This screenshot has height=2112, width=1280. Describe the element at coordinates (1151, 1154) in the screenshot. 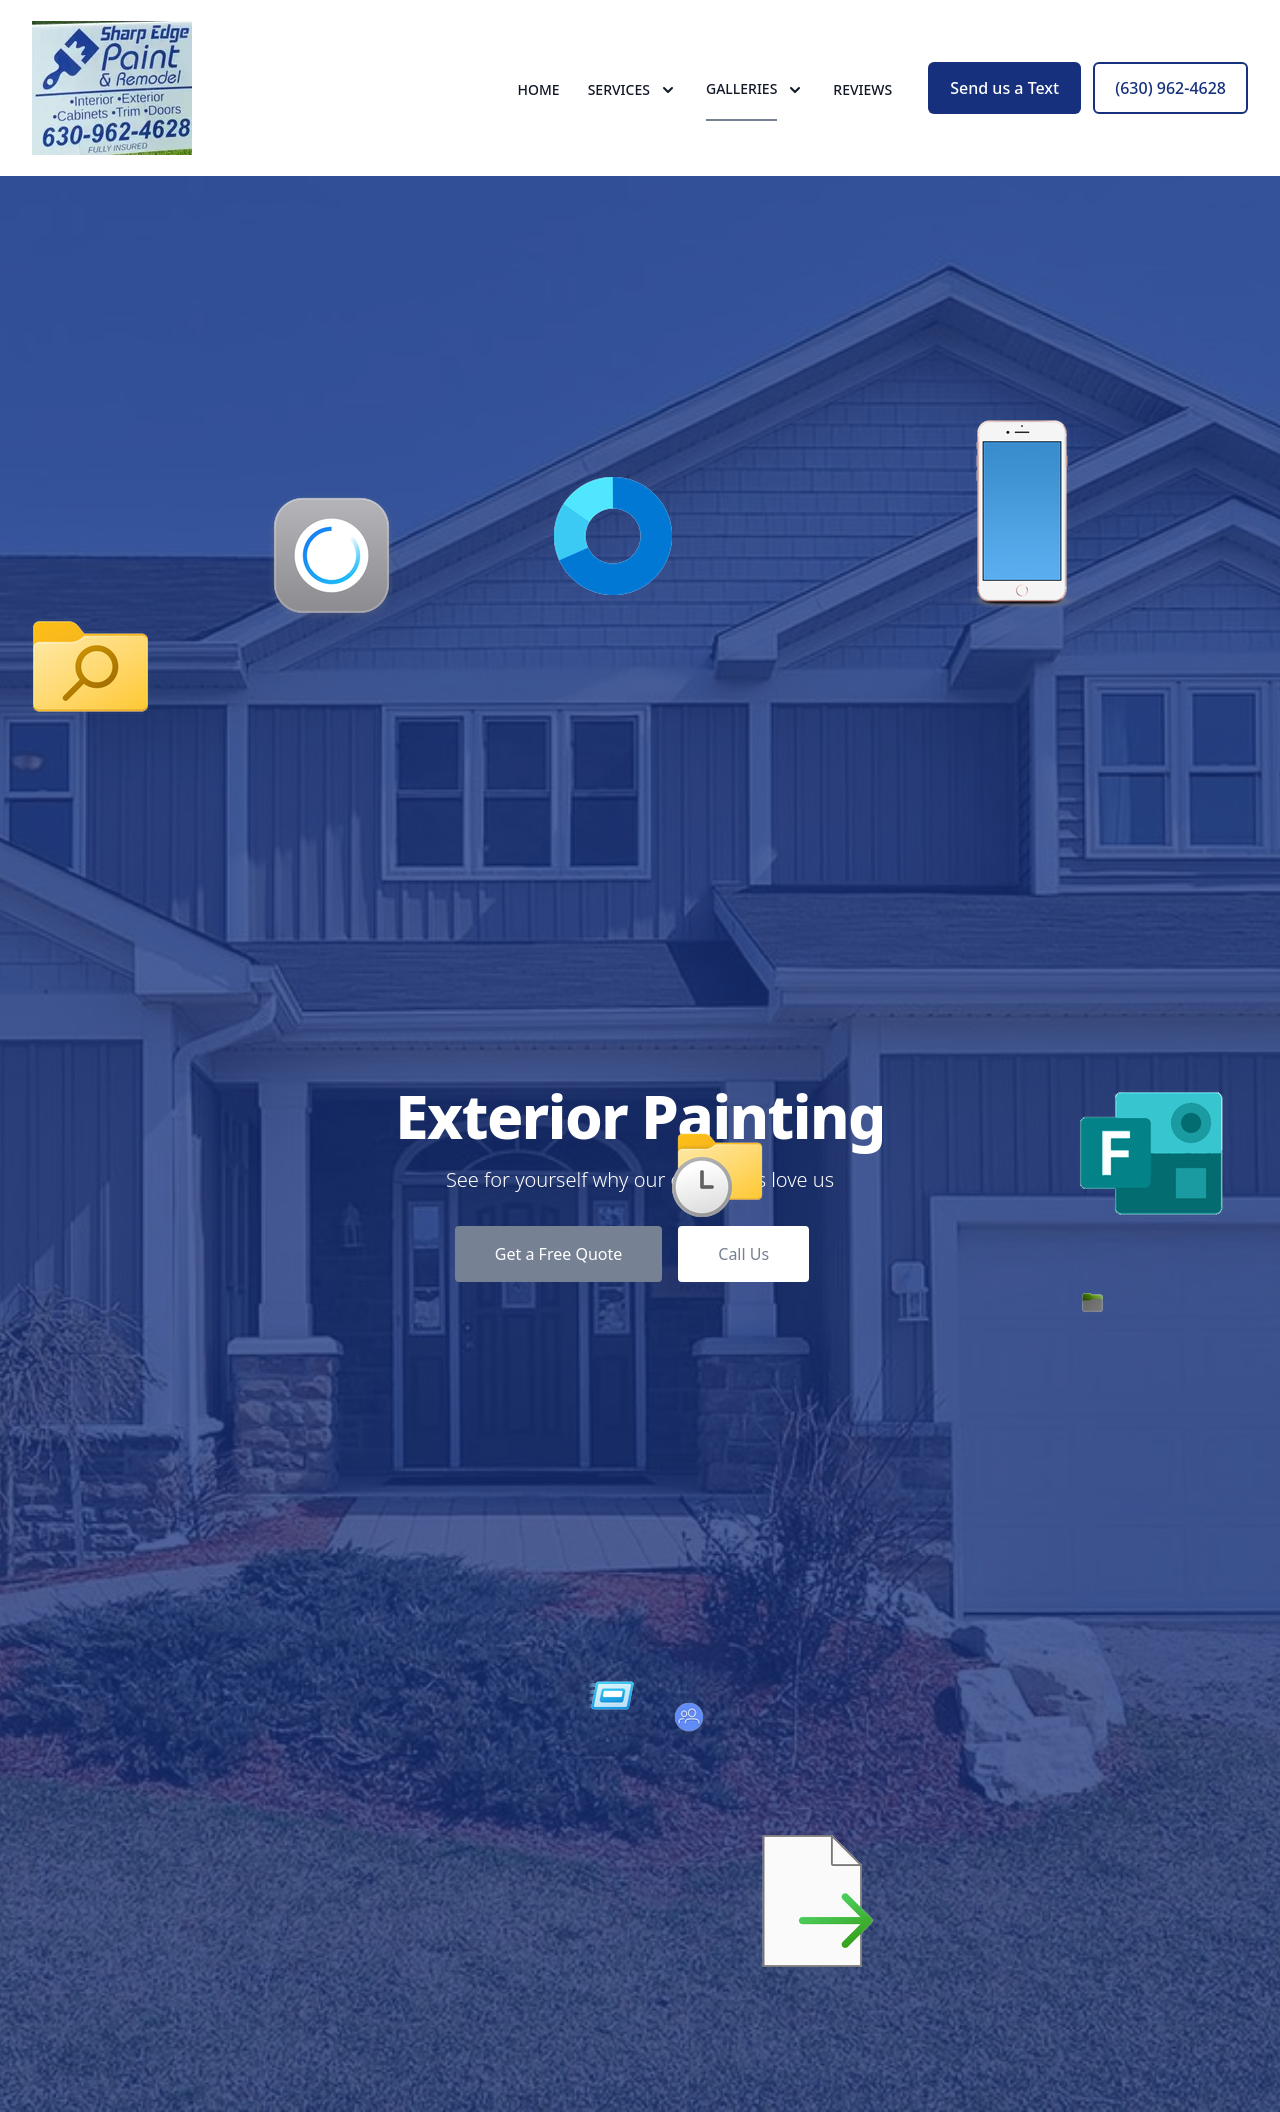

I see `open microsoft forms app` at that location.